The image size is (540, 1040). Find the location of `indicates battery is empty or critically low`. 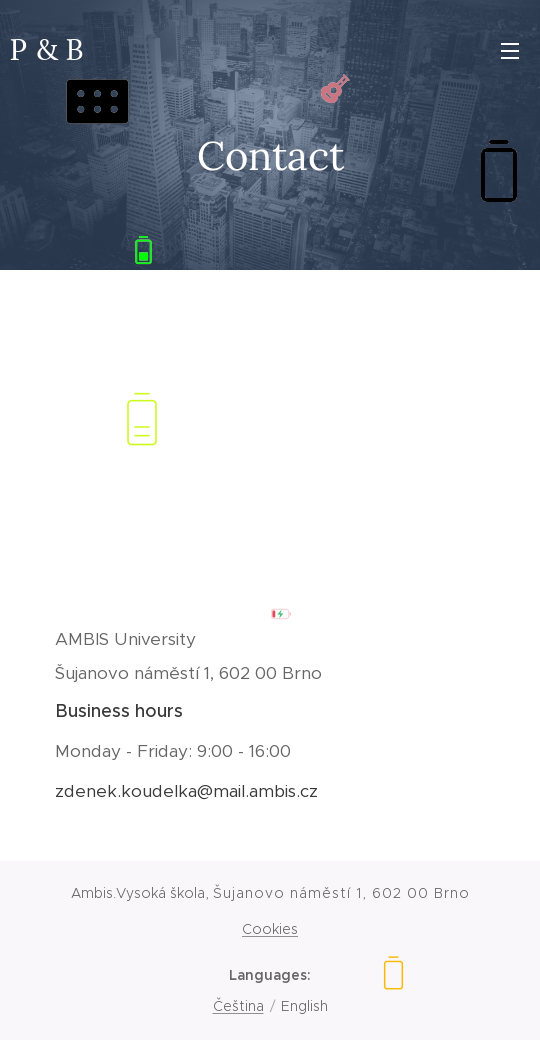

indicates battery is empty or critically low is located at coordinates (393, 973).